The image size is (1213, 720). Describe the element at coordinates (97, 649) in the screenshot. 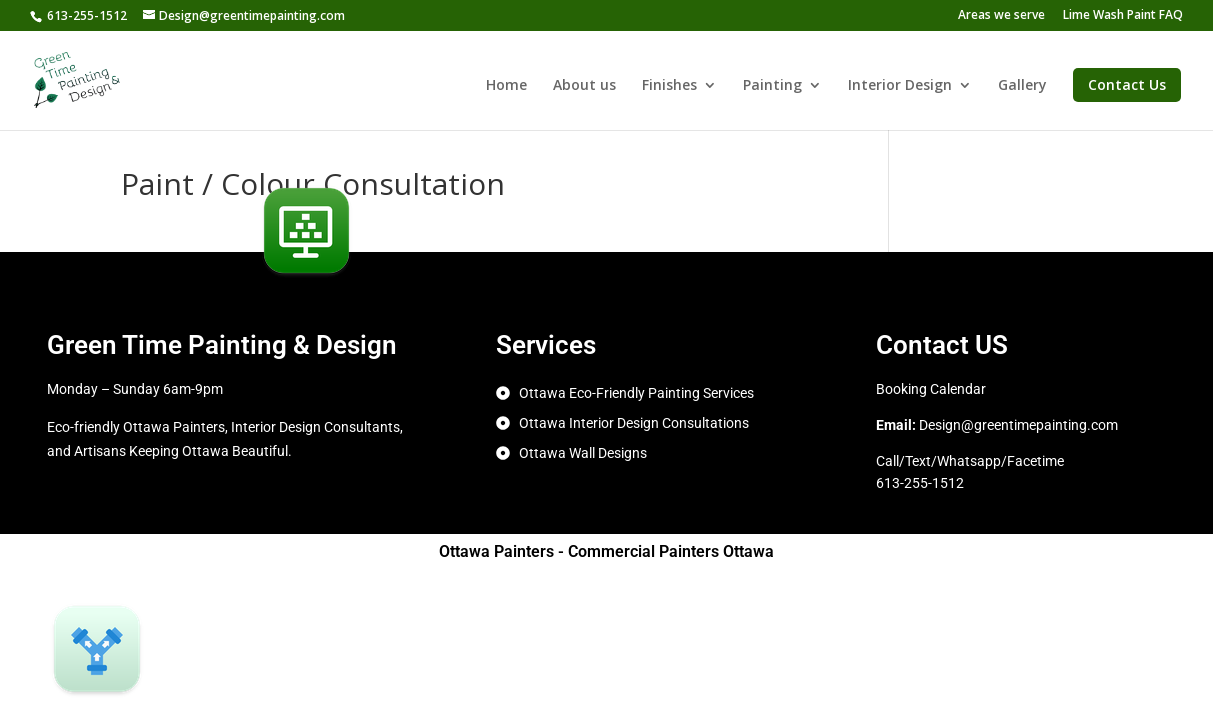

I see `open junction app for choosing which app opens links` at that location.